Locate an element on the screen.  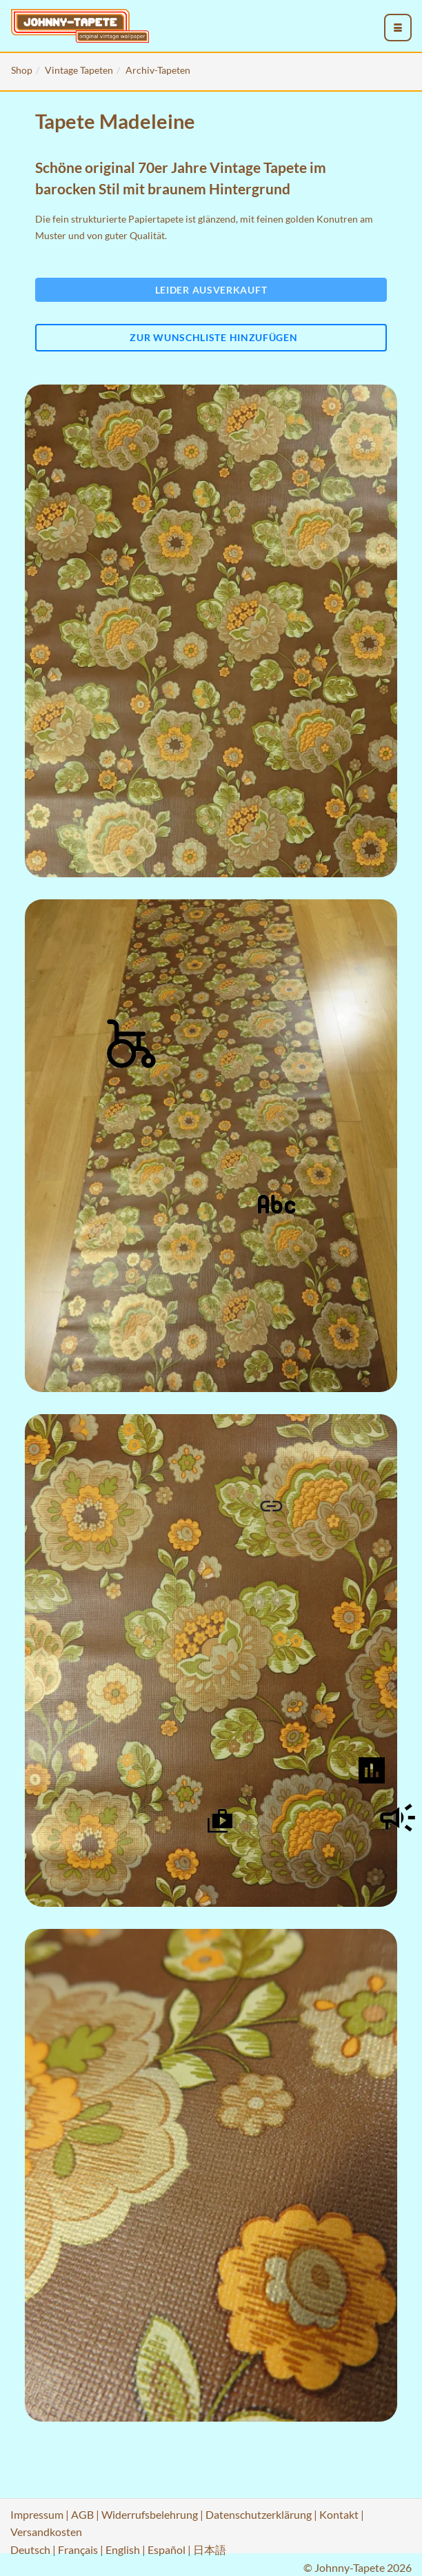
make an announcement or broadcast is located at coordinates (397, 1817).